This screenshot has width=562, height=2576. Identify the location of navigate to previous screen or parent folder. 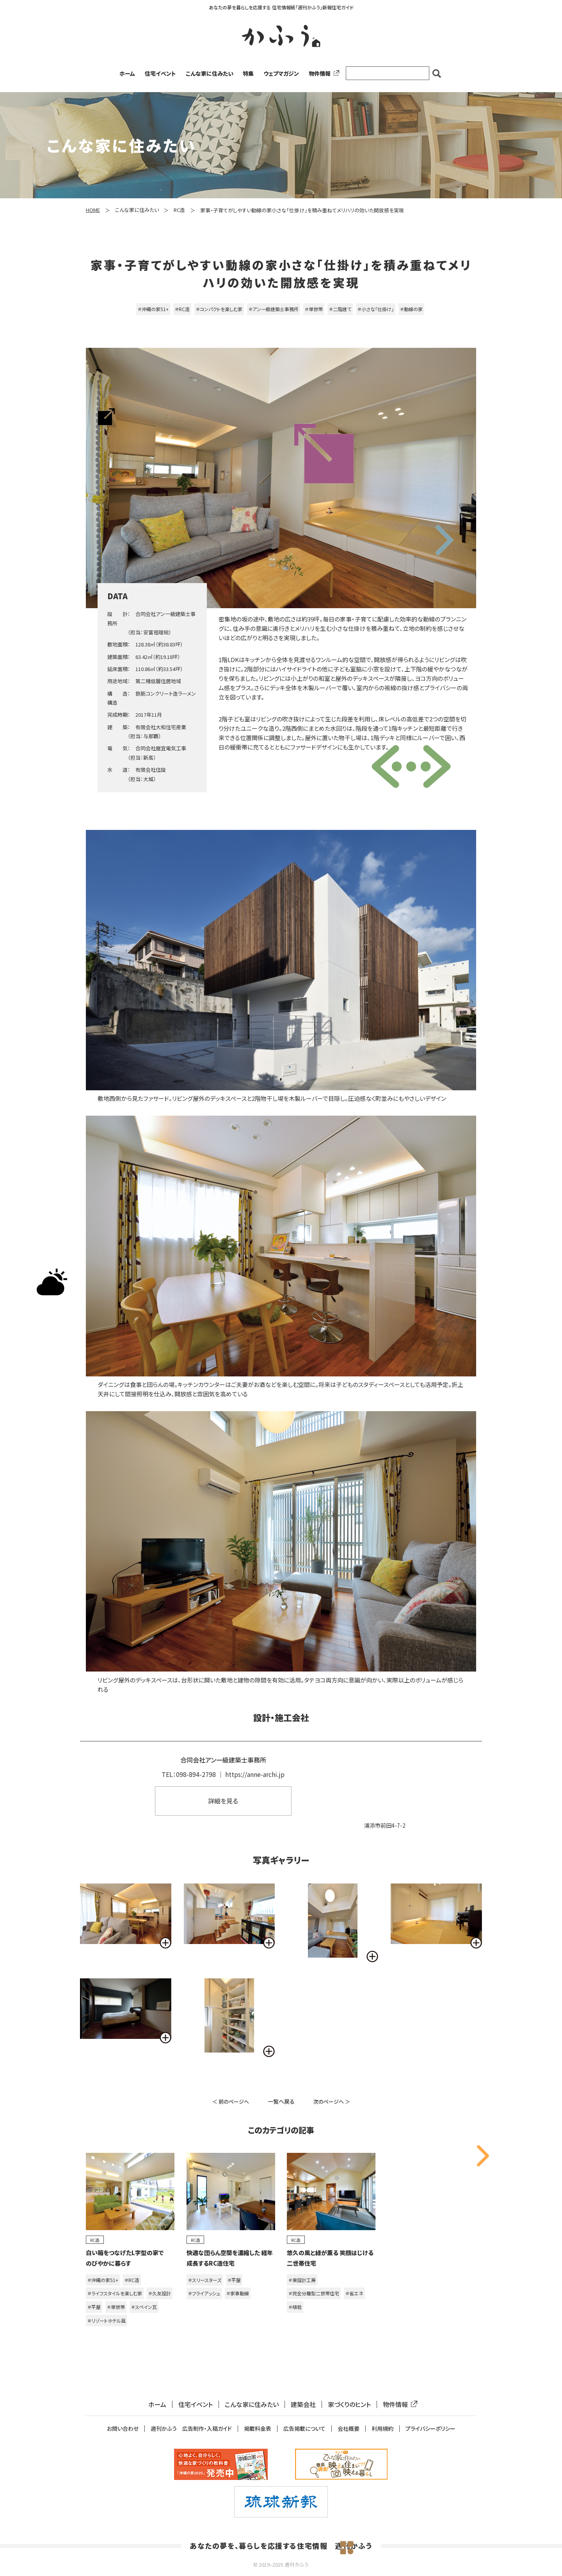
(324, 454).